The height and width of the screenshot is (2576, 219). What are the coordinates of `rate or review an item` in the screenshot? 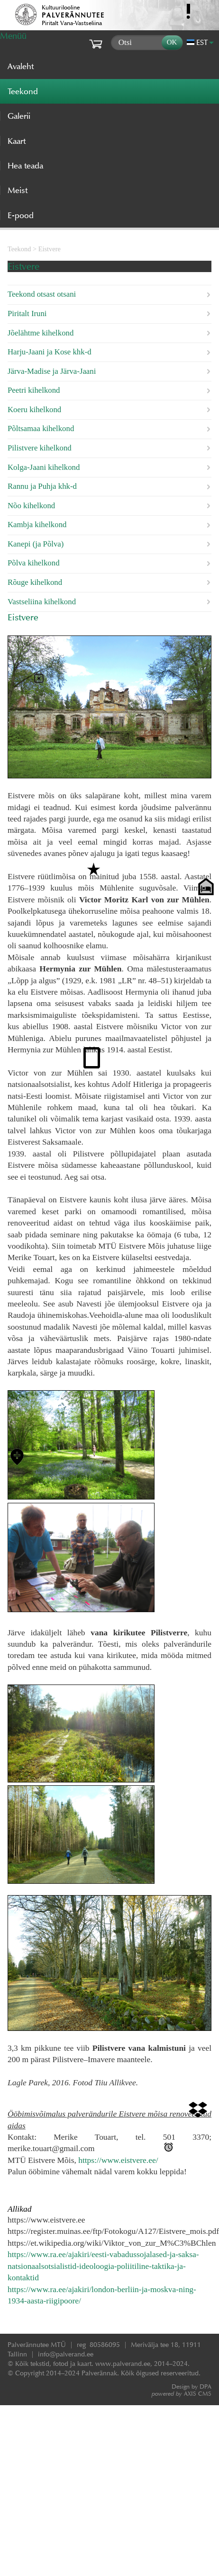 It's located at (93, 869).